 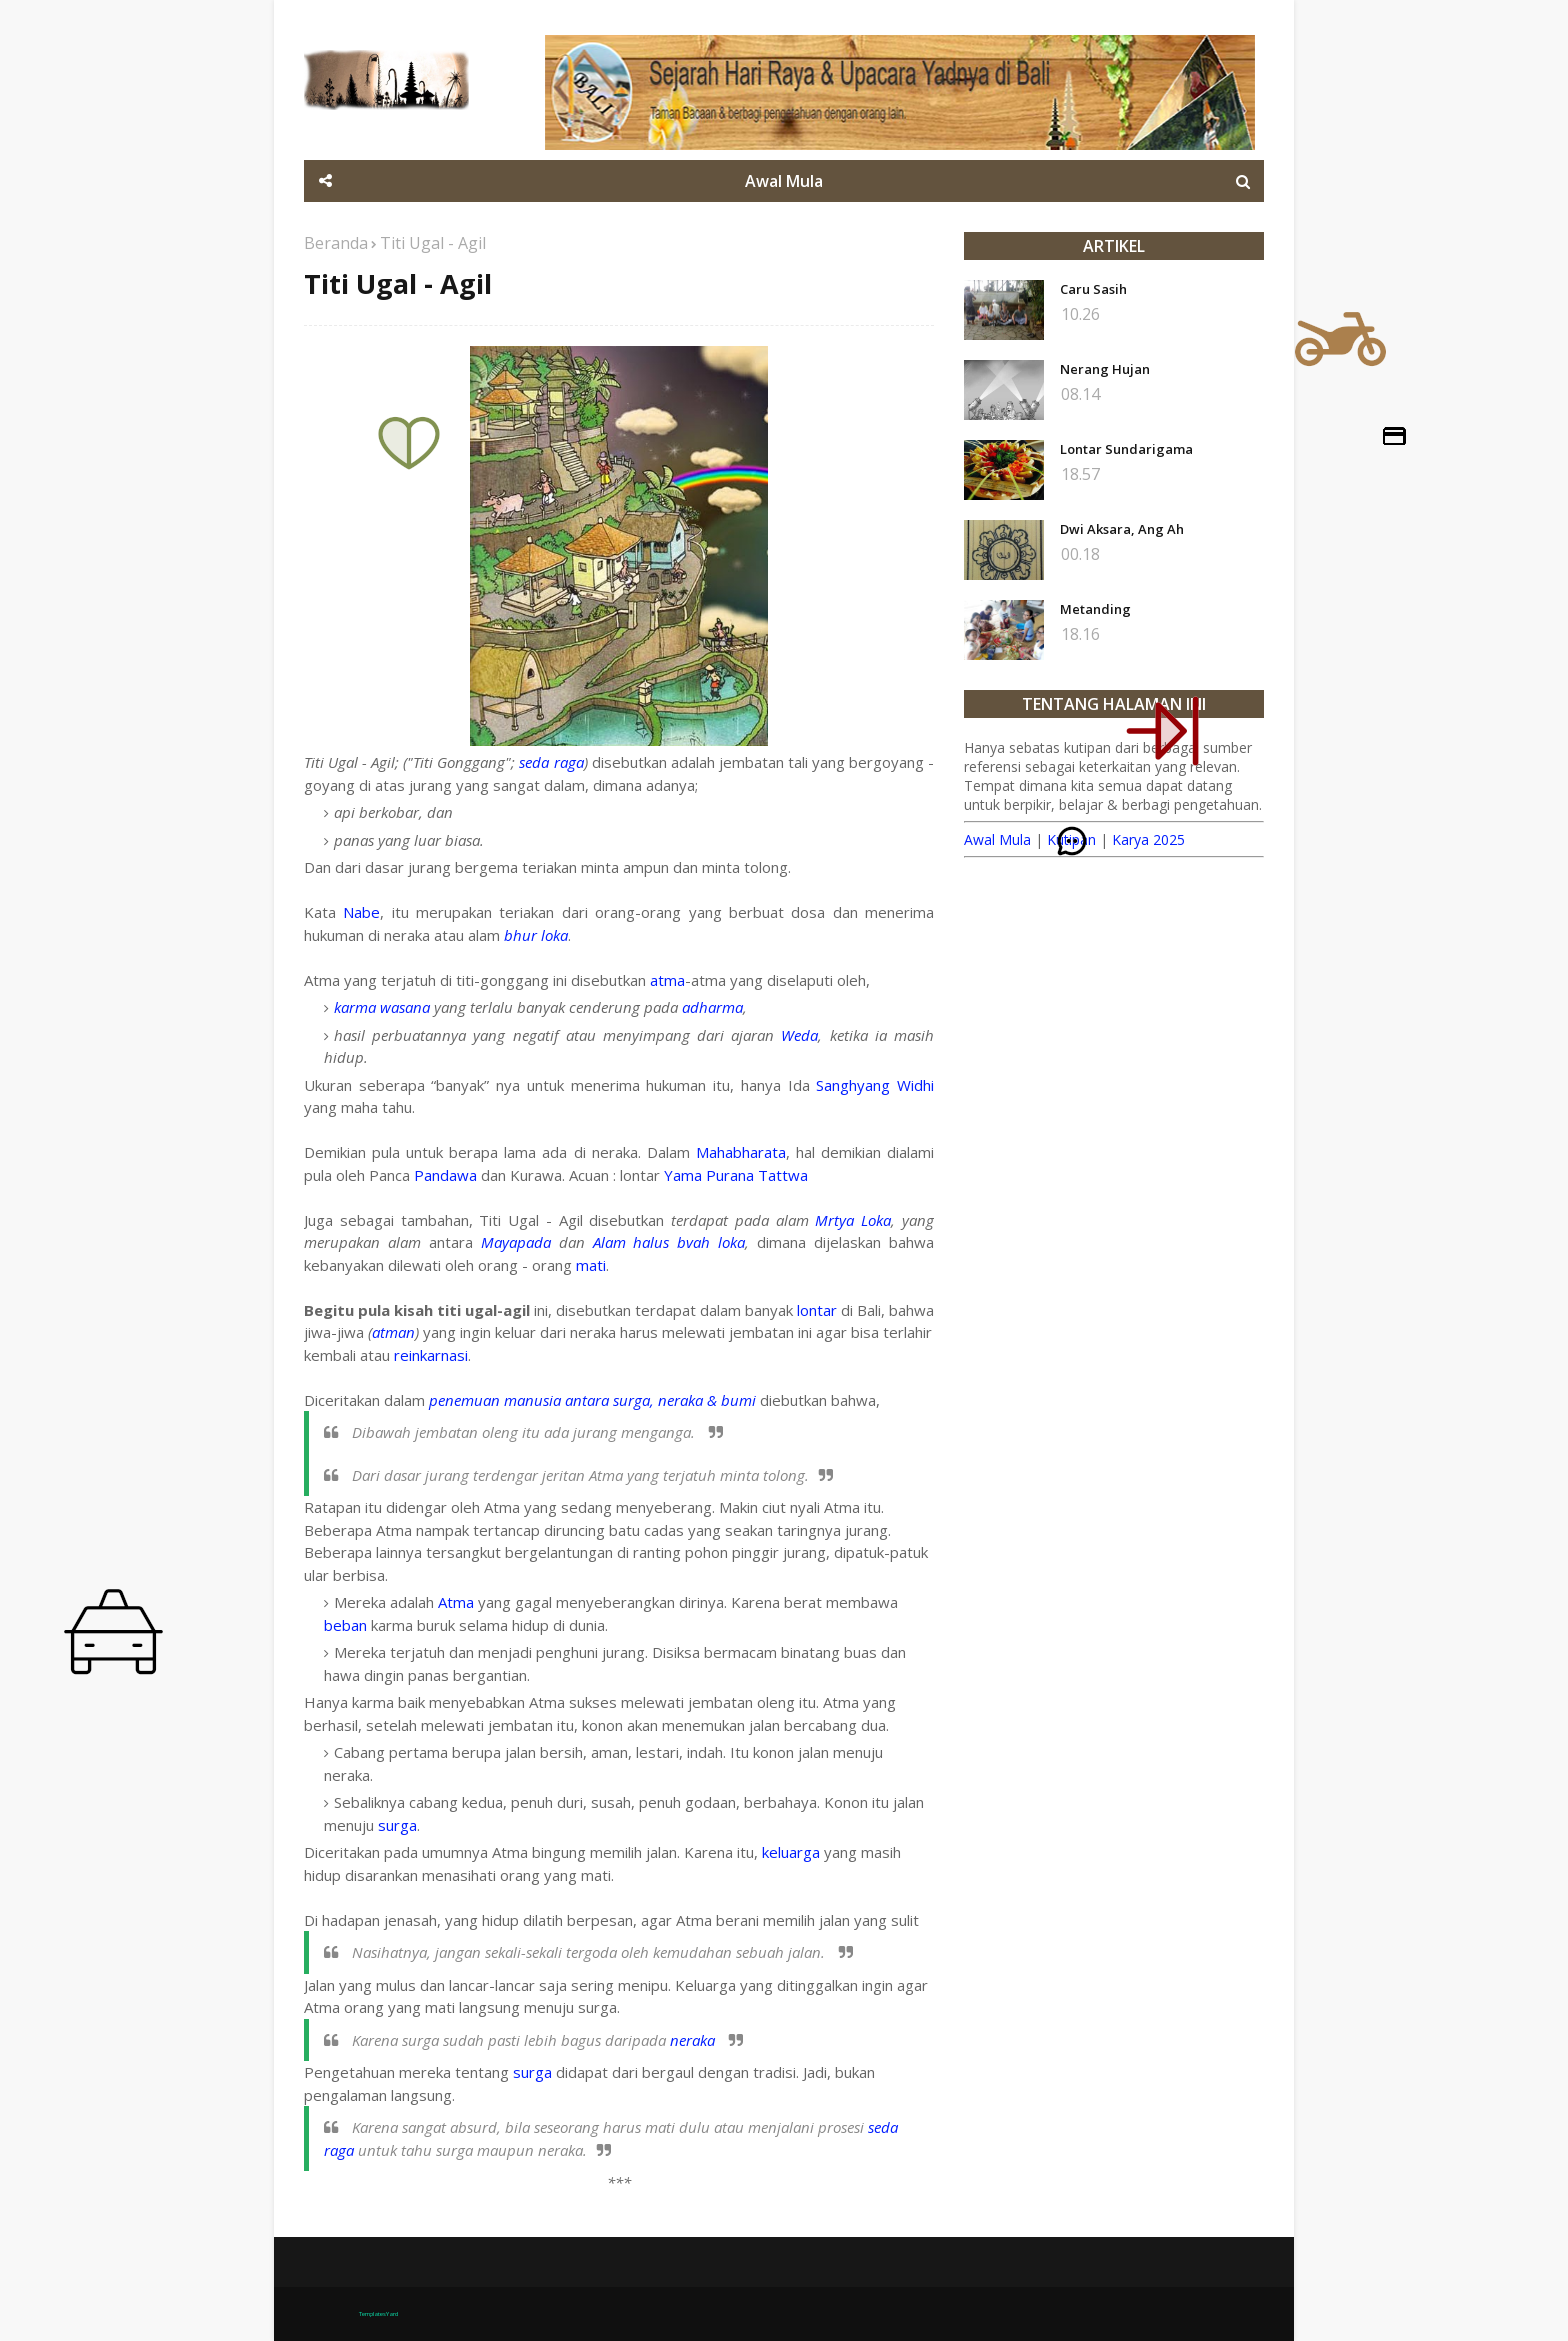 What do you see at coordinates (1340, 340) in the screenshot?
I see `select motorcycle as vehicle type` at bounding box center [1340, 340].